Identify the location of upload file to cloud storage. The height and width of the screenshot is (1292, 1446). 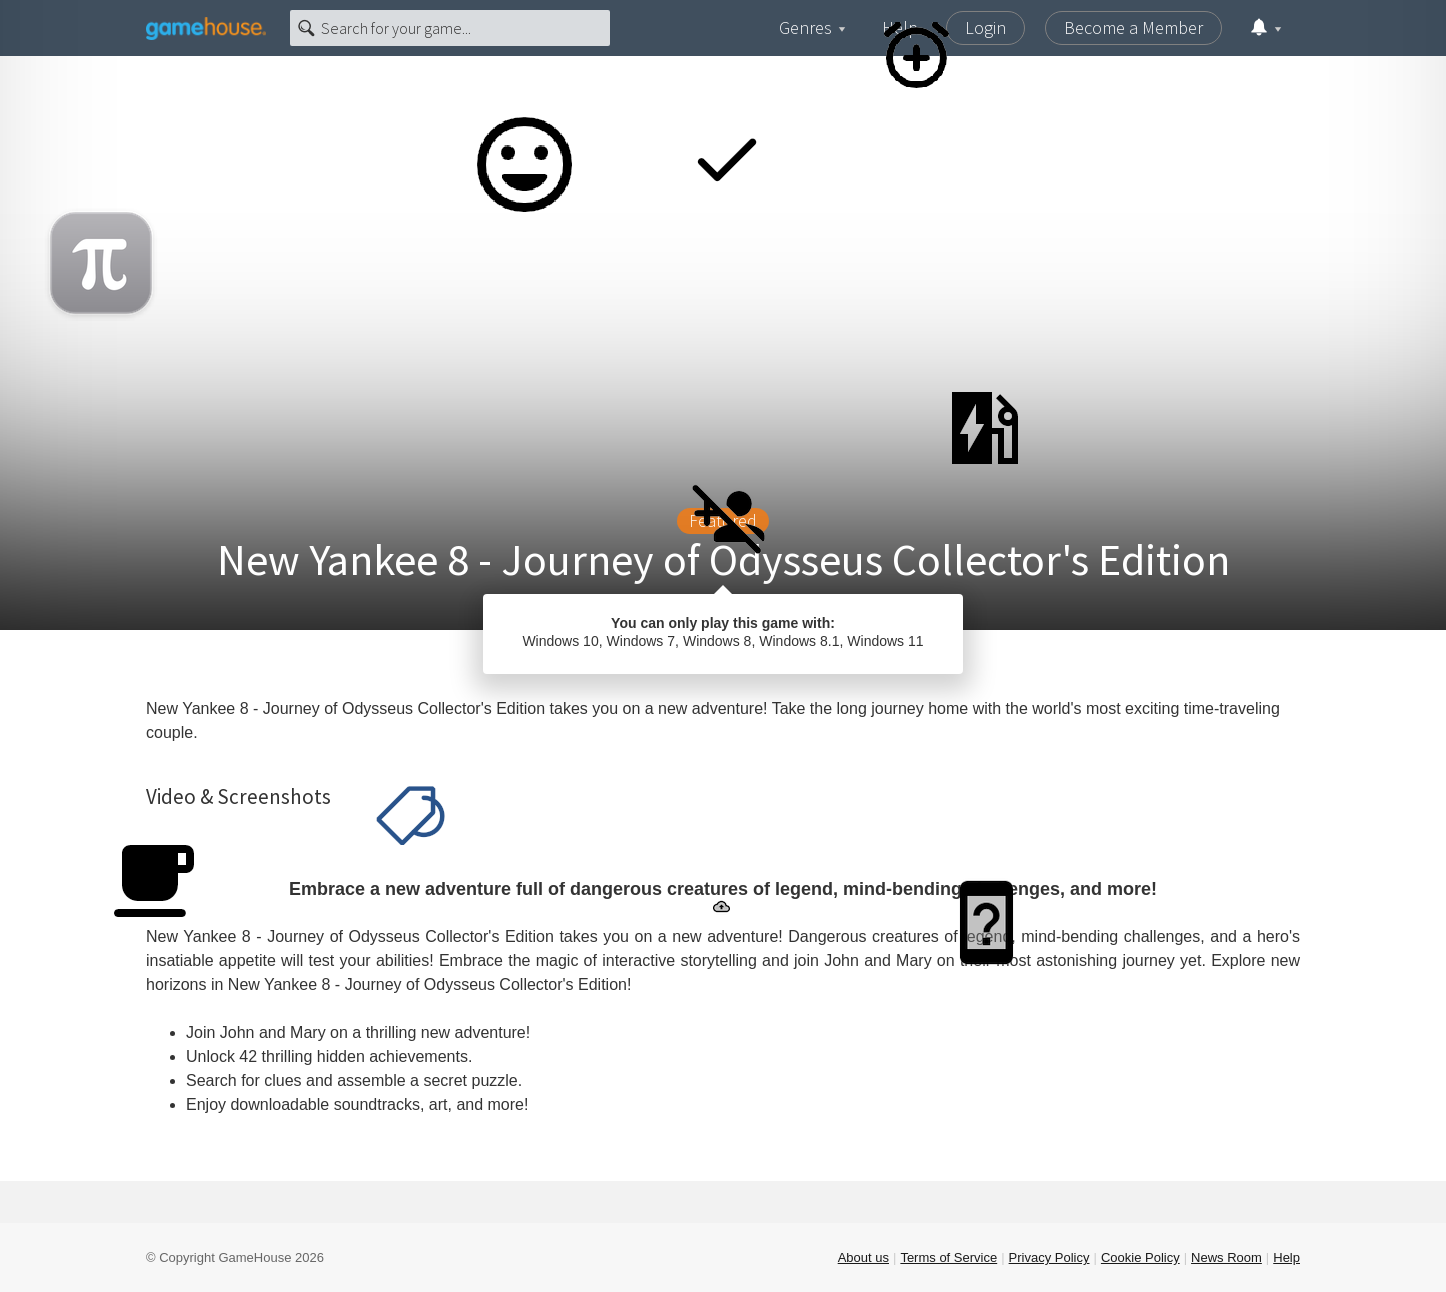
(721, 906).